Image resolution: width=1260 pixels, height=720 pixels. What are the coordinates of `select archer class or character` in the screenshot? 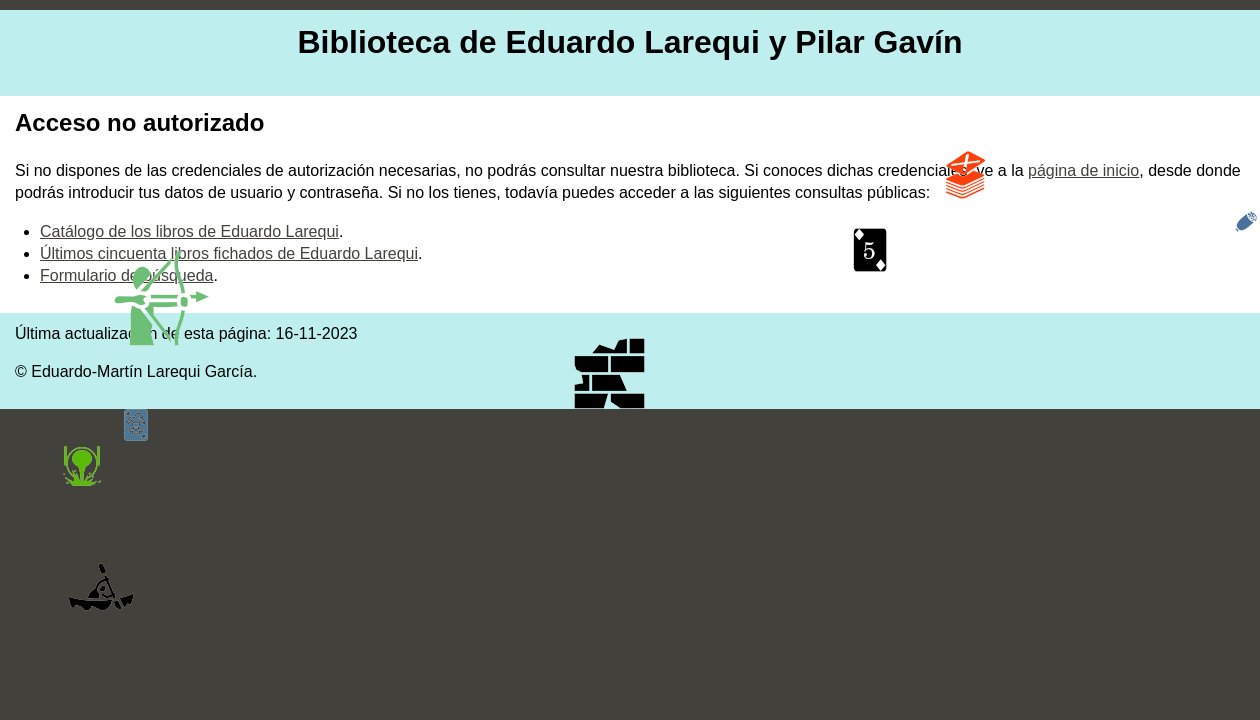 It's located at (161, 297).